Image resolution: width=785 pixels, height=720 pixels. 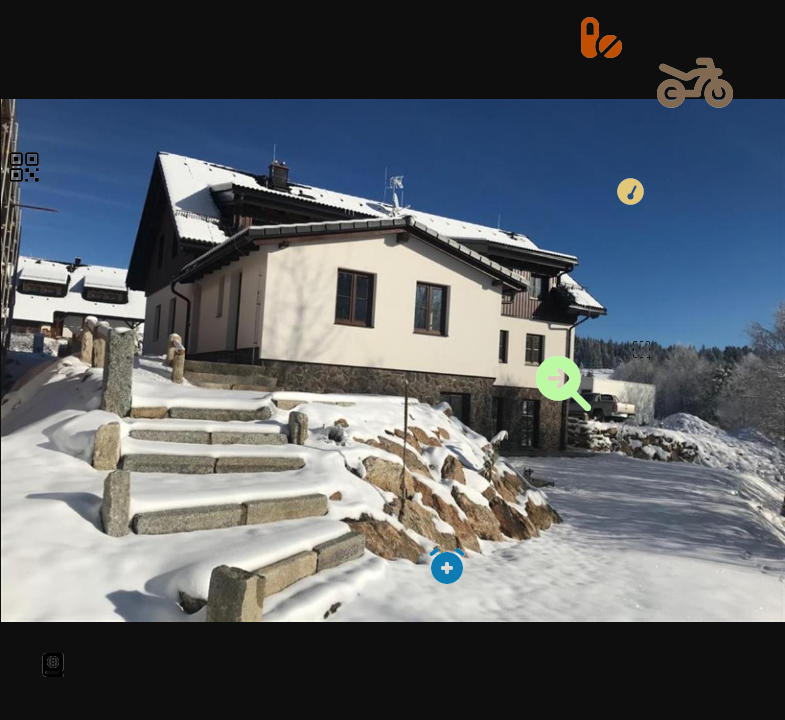 What do you see at coordinates (630, 191) in the screenshot?
I see `view system performance or speed metrics` at bounding box center [630, 191].